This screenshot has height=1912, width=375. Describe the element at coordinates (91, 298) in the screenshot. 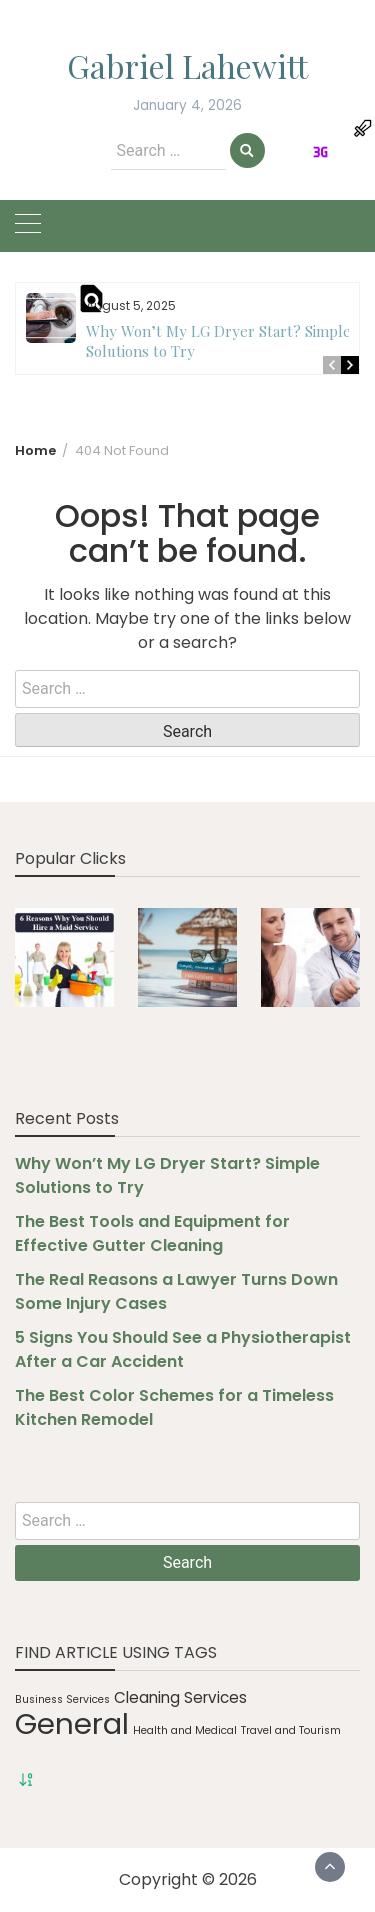

I see `search within the current document` at that location.